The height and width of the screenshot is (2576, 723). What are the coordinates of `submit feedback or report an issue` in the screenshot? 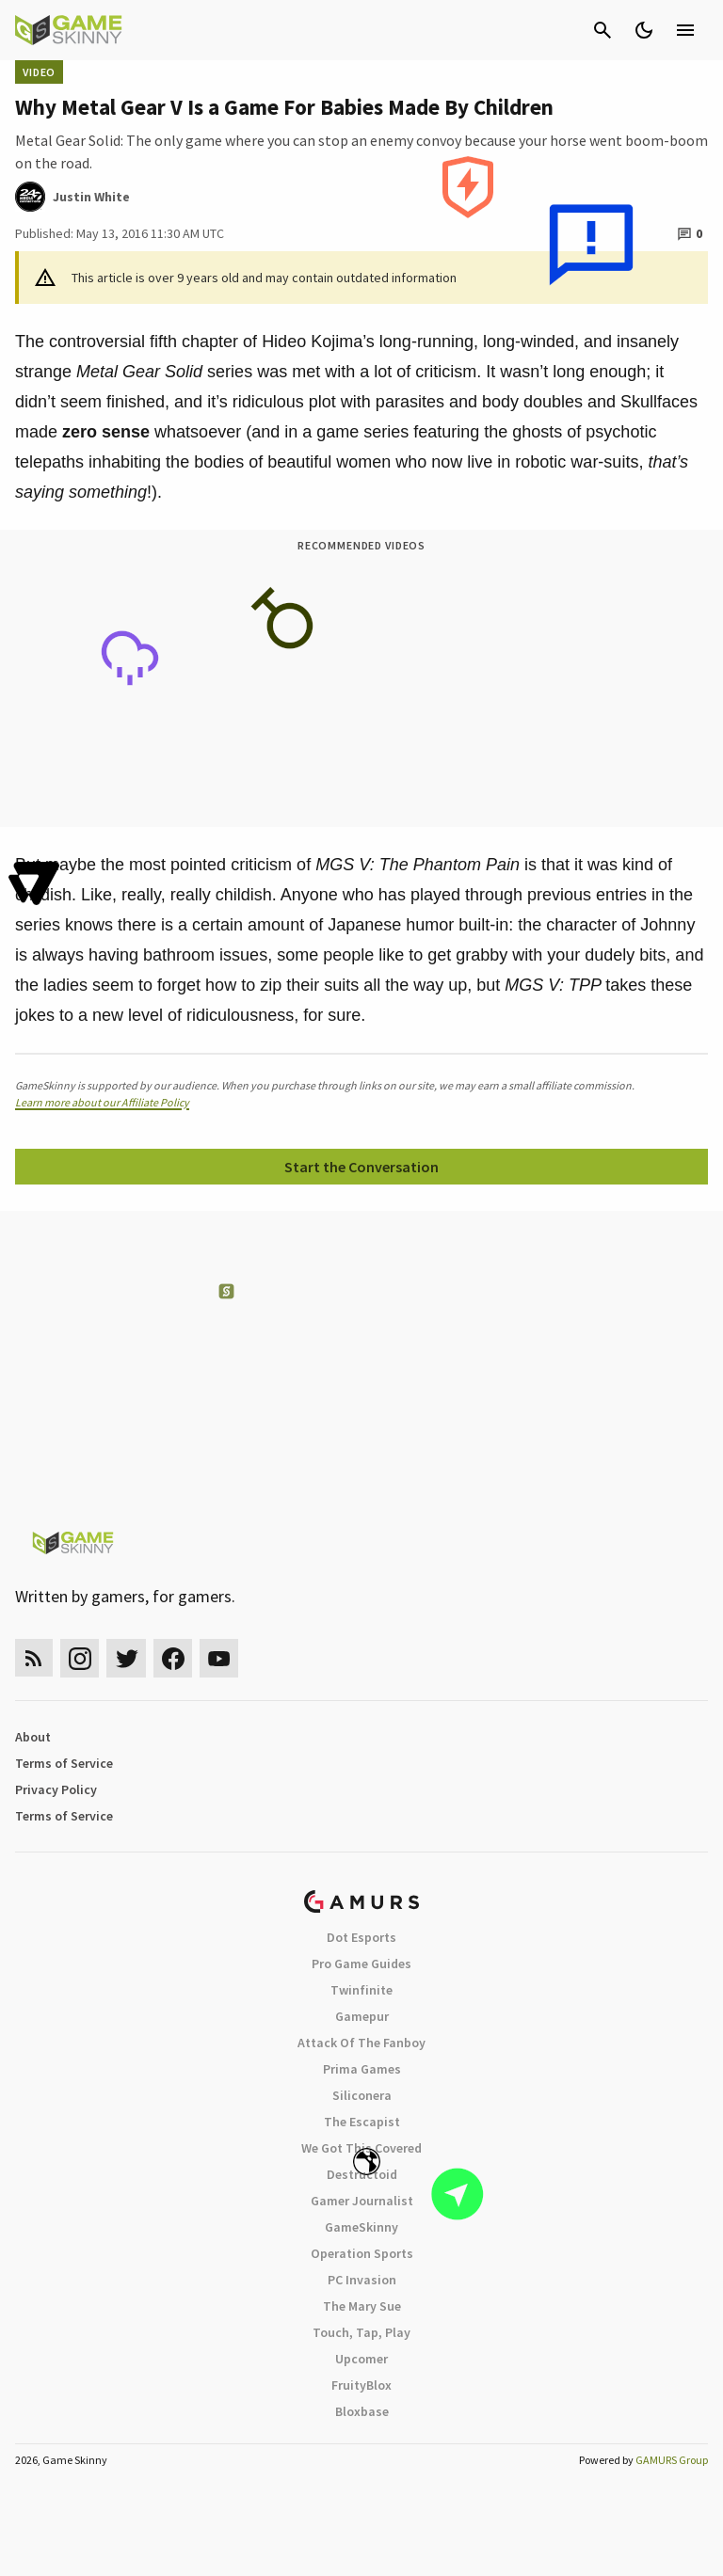 It's located at (591, 242).